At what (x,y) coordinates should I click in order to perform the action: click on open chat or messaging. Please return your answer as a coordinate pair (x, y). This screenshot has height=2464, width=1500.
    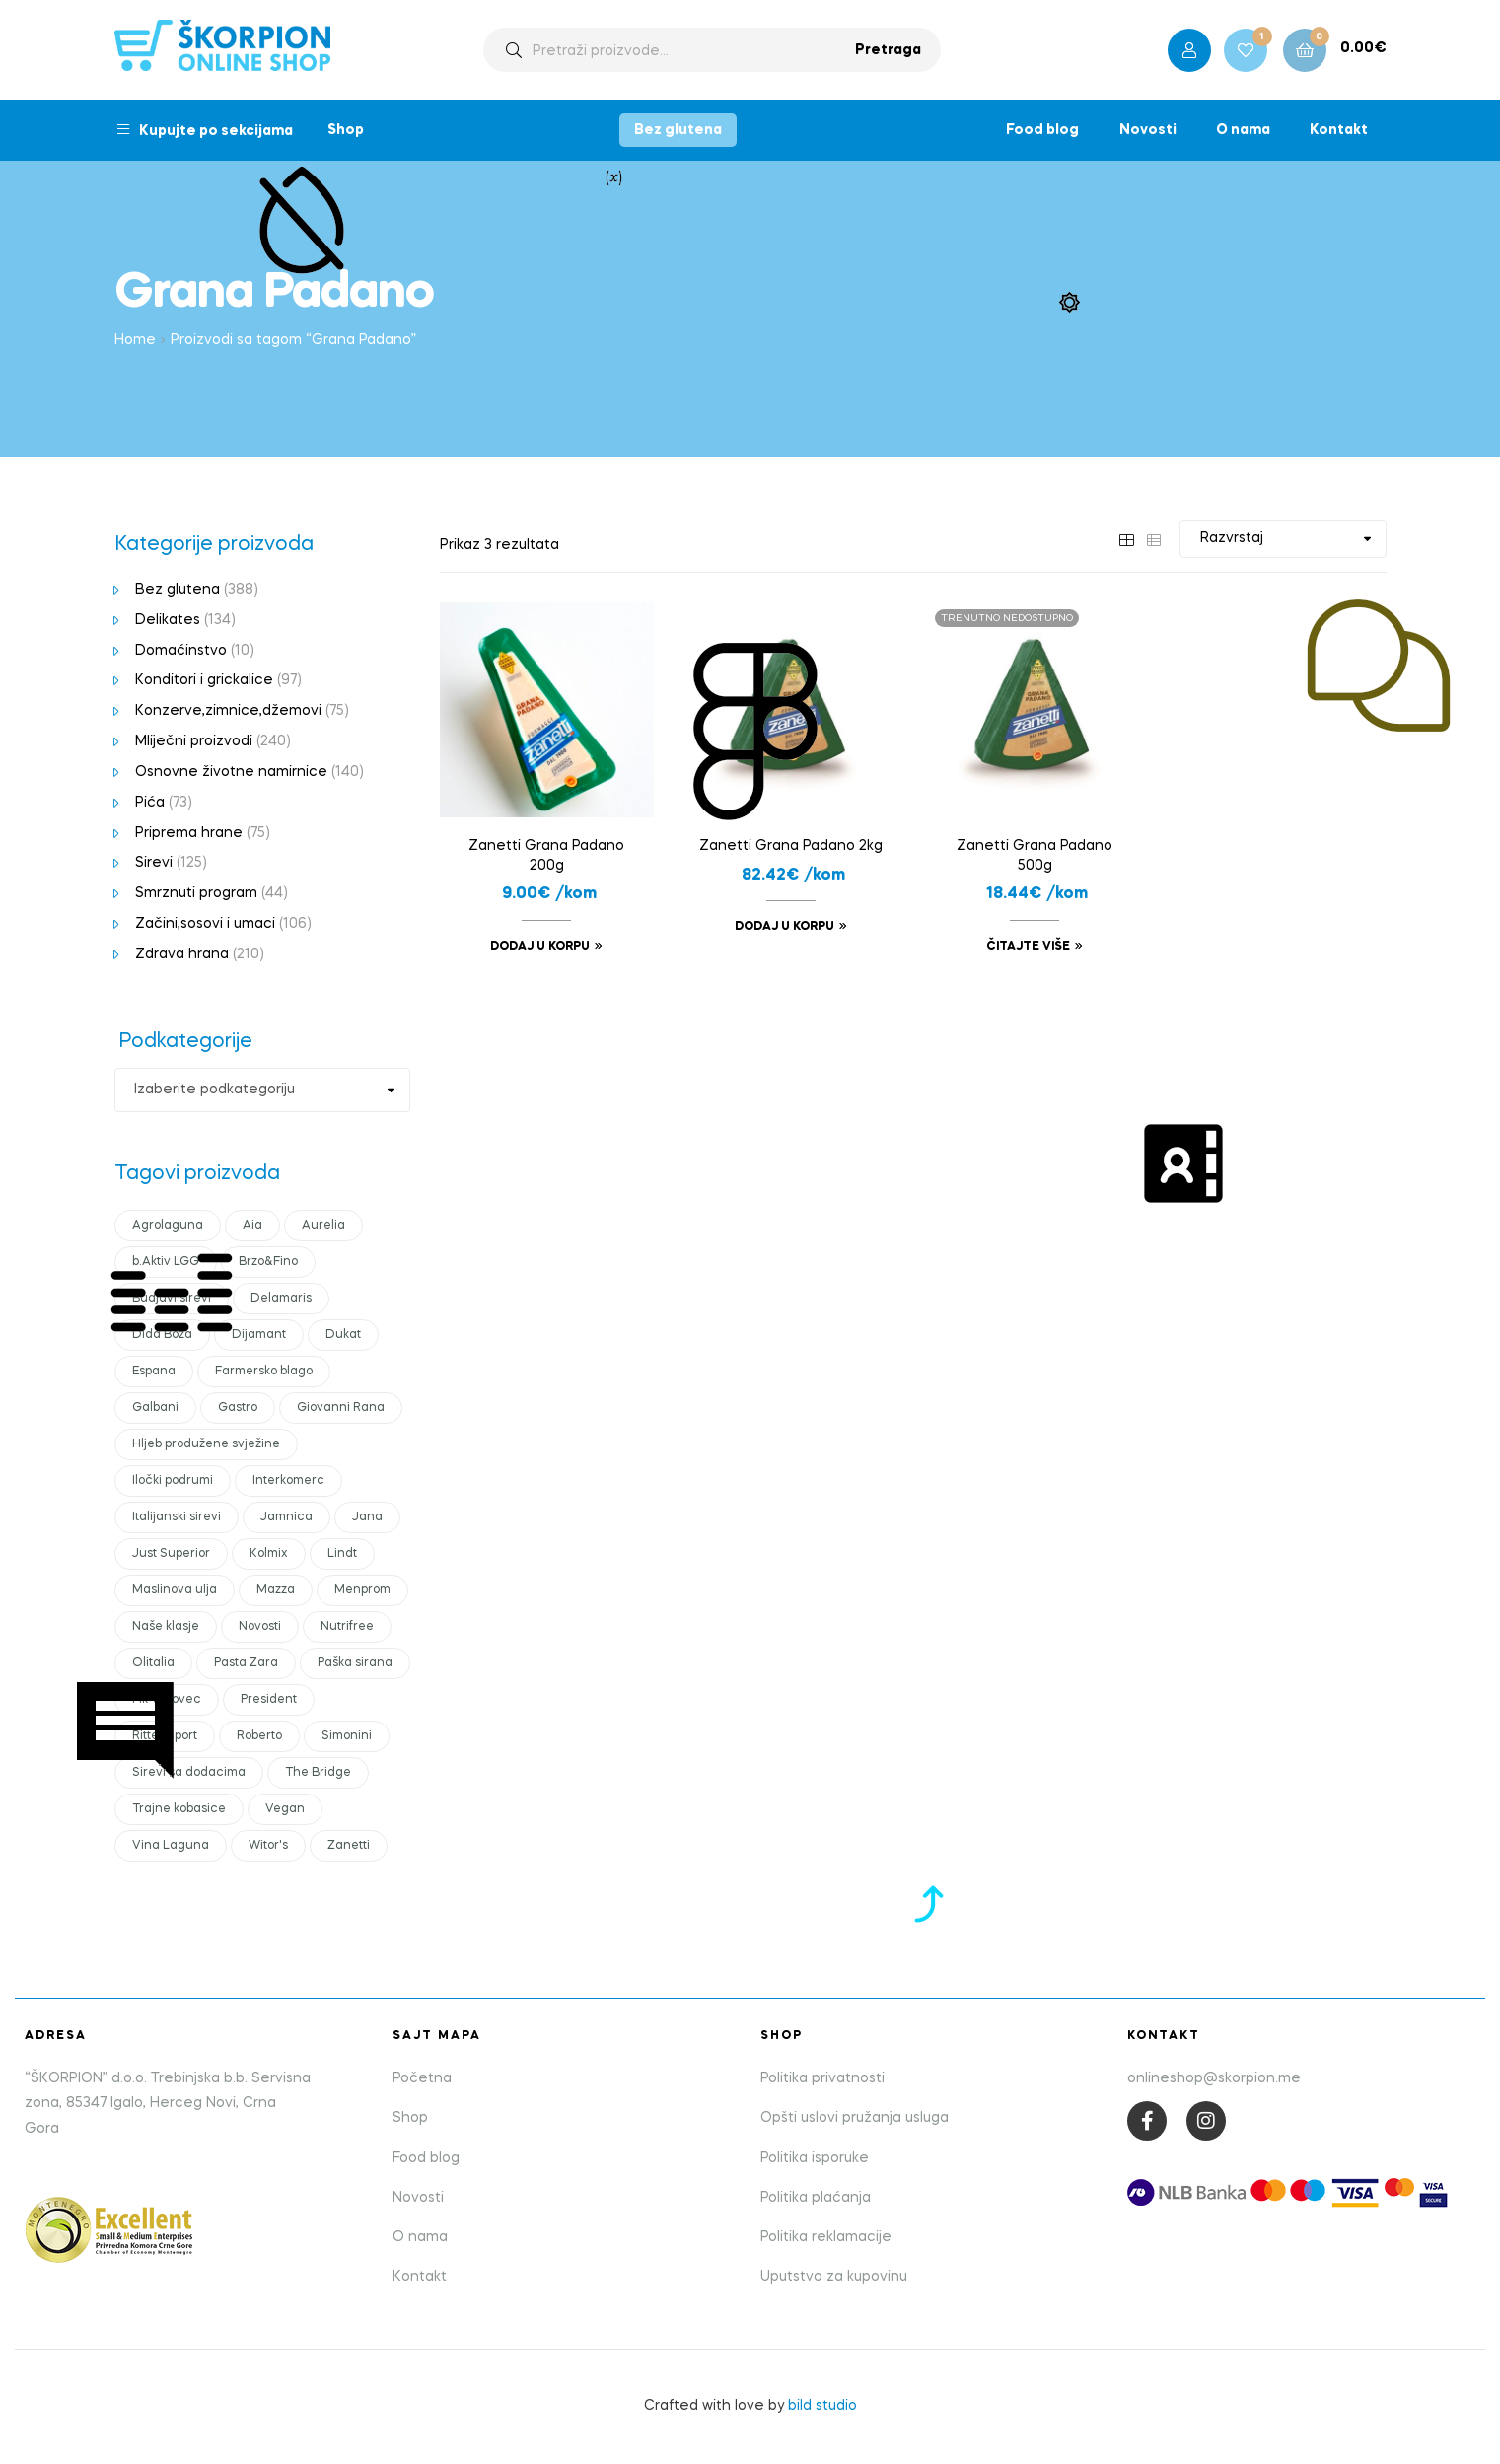
    Looking at the image, I should click on (1379, 666).